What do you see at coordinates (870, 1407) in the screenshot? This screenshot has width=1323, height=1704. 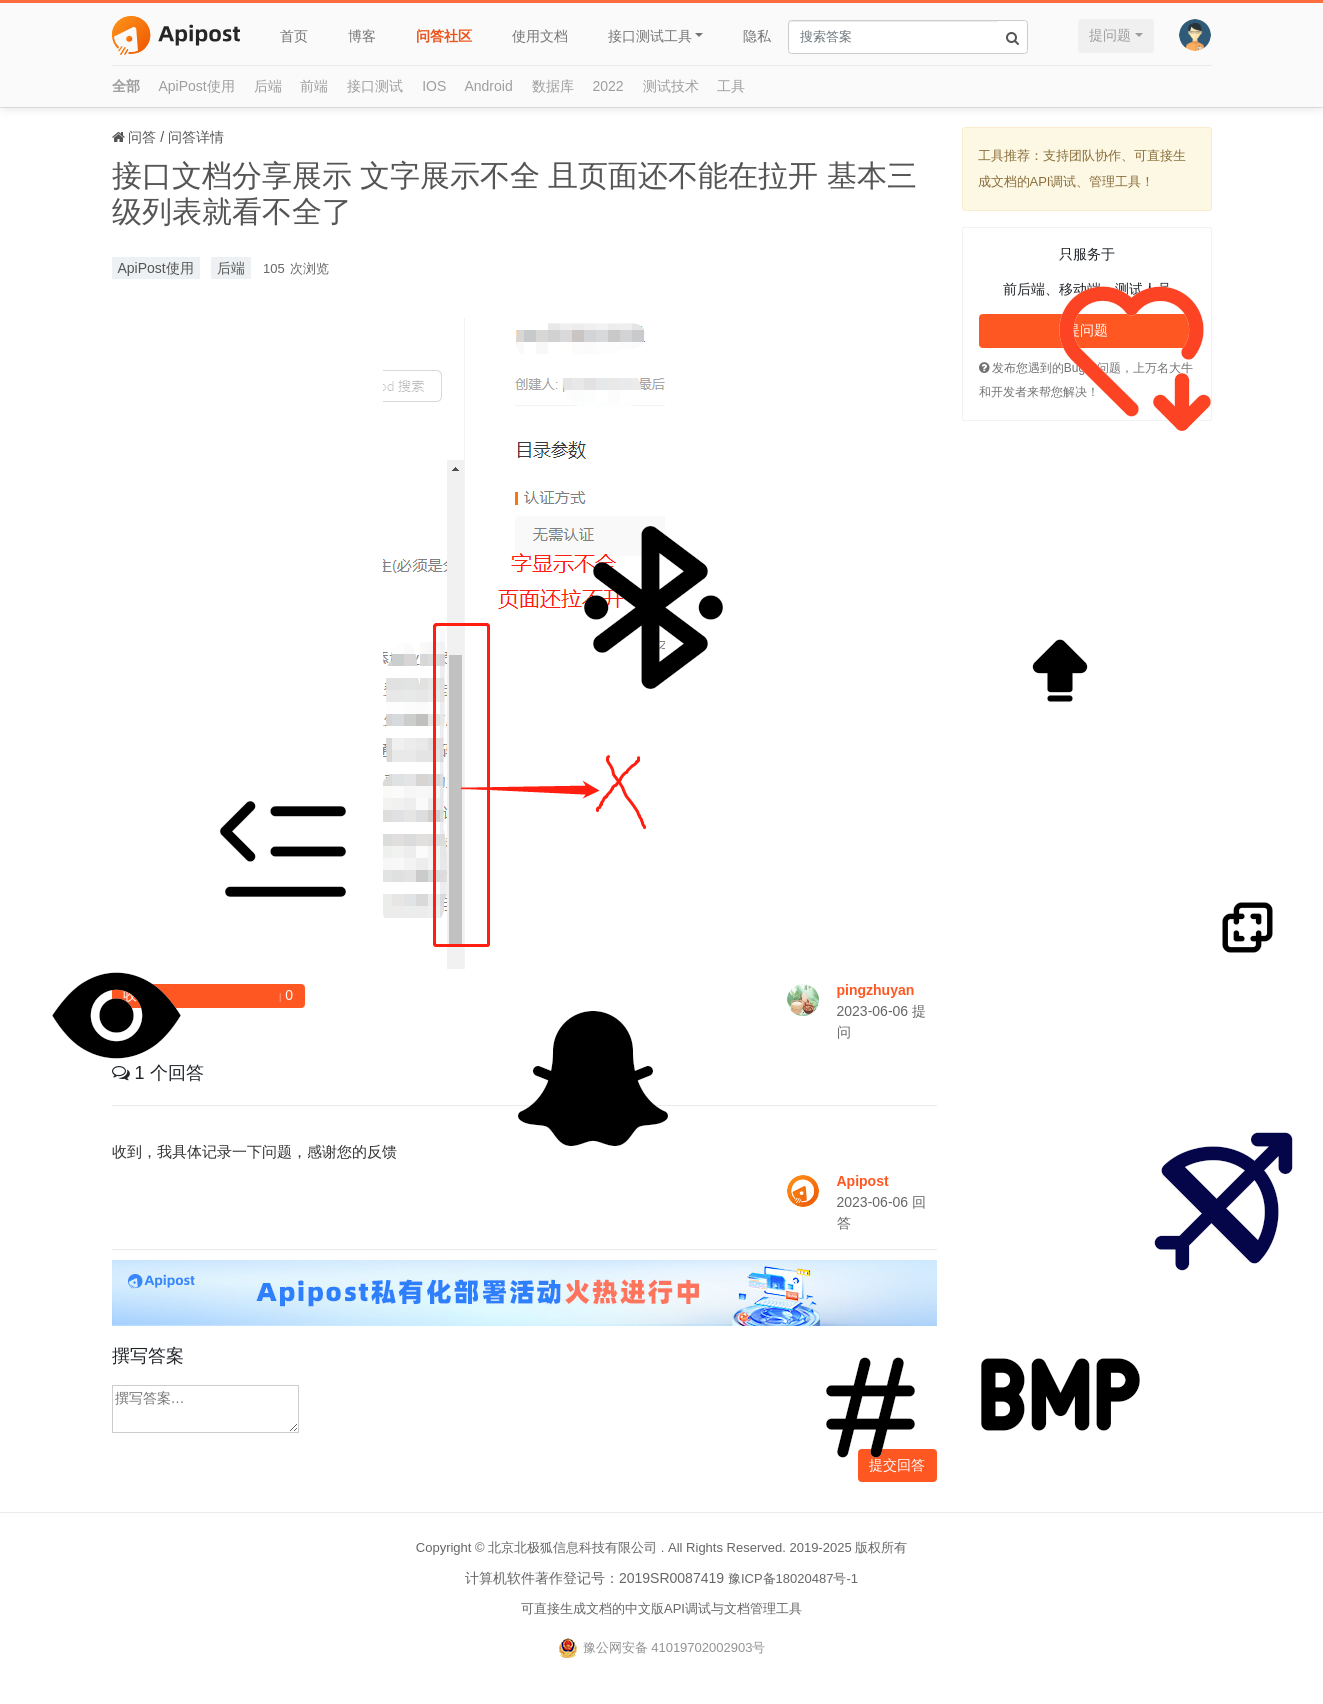 I see `add or search by hashtag` at bounding box center [870, 1407].